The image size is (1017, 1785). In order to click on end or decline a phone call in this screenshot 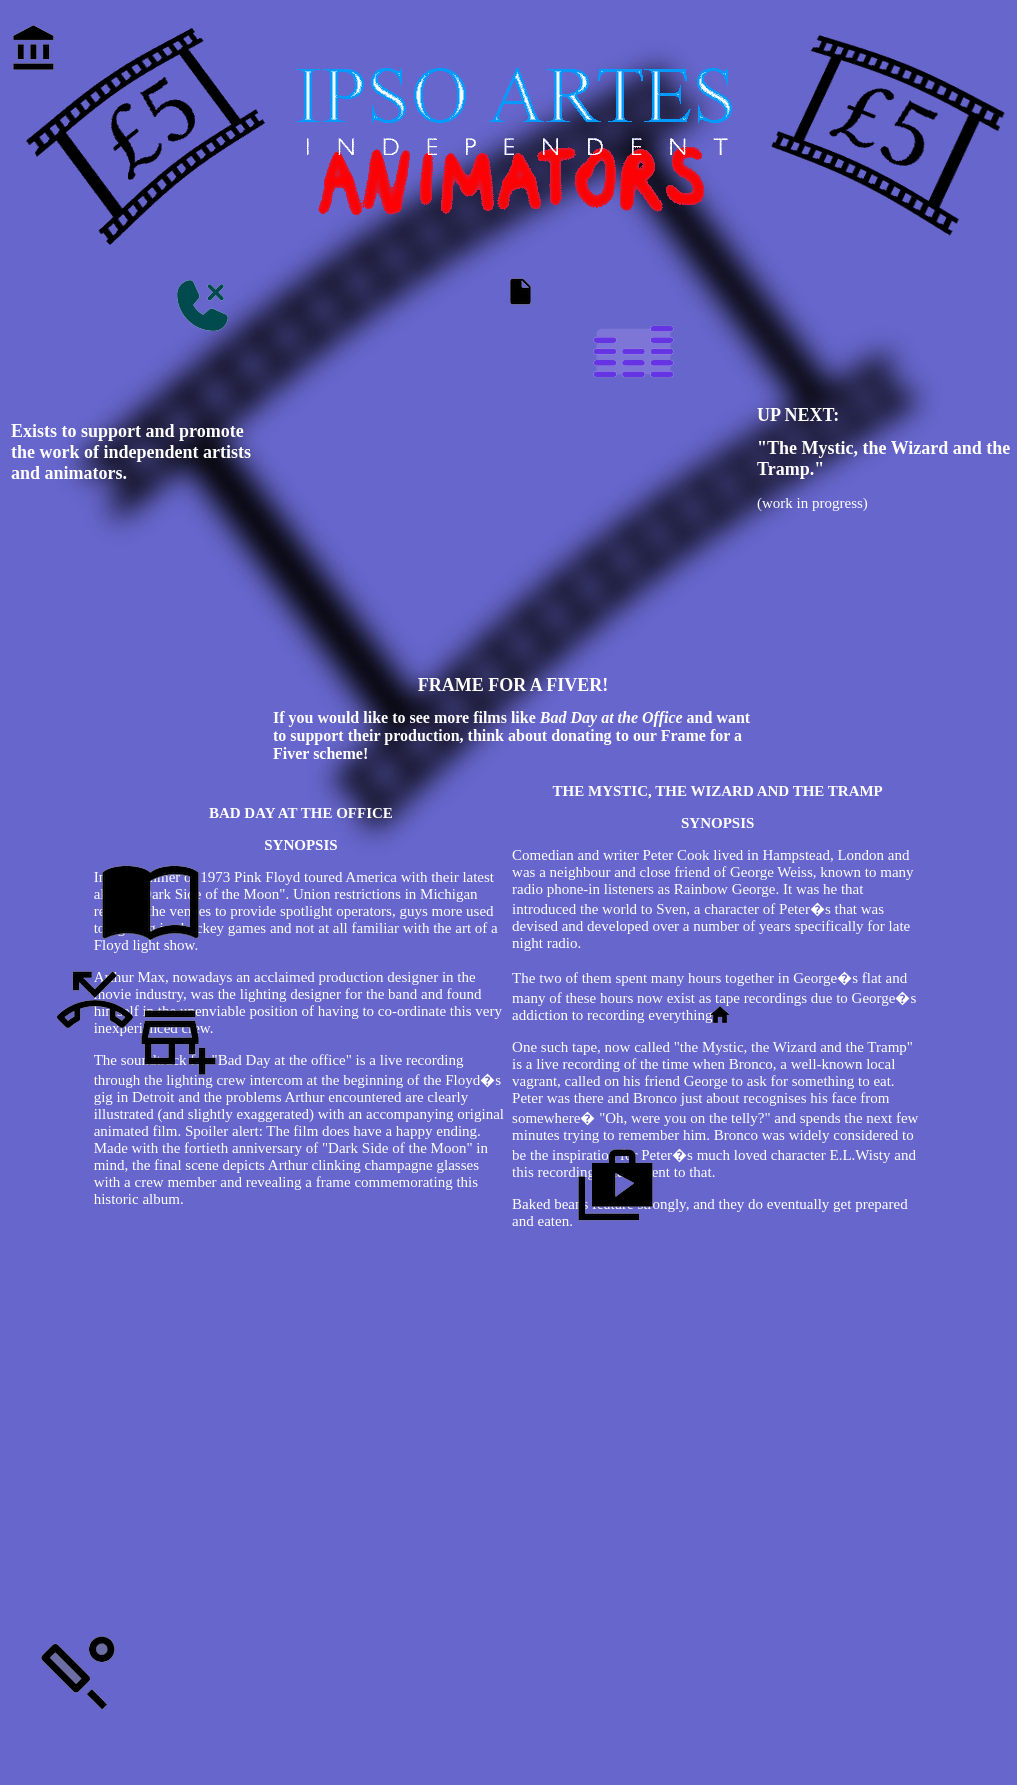, I will do `click(203, 304)`.